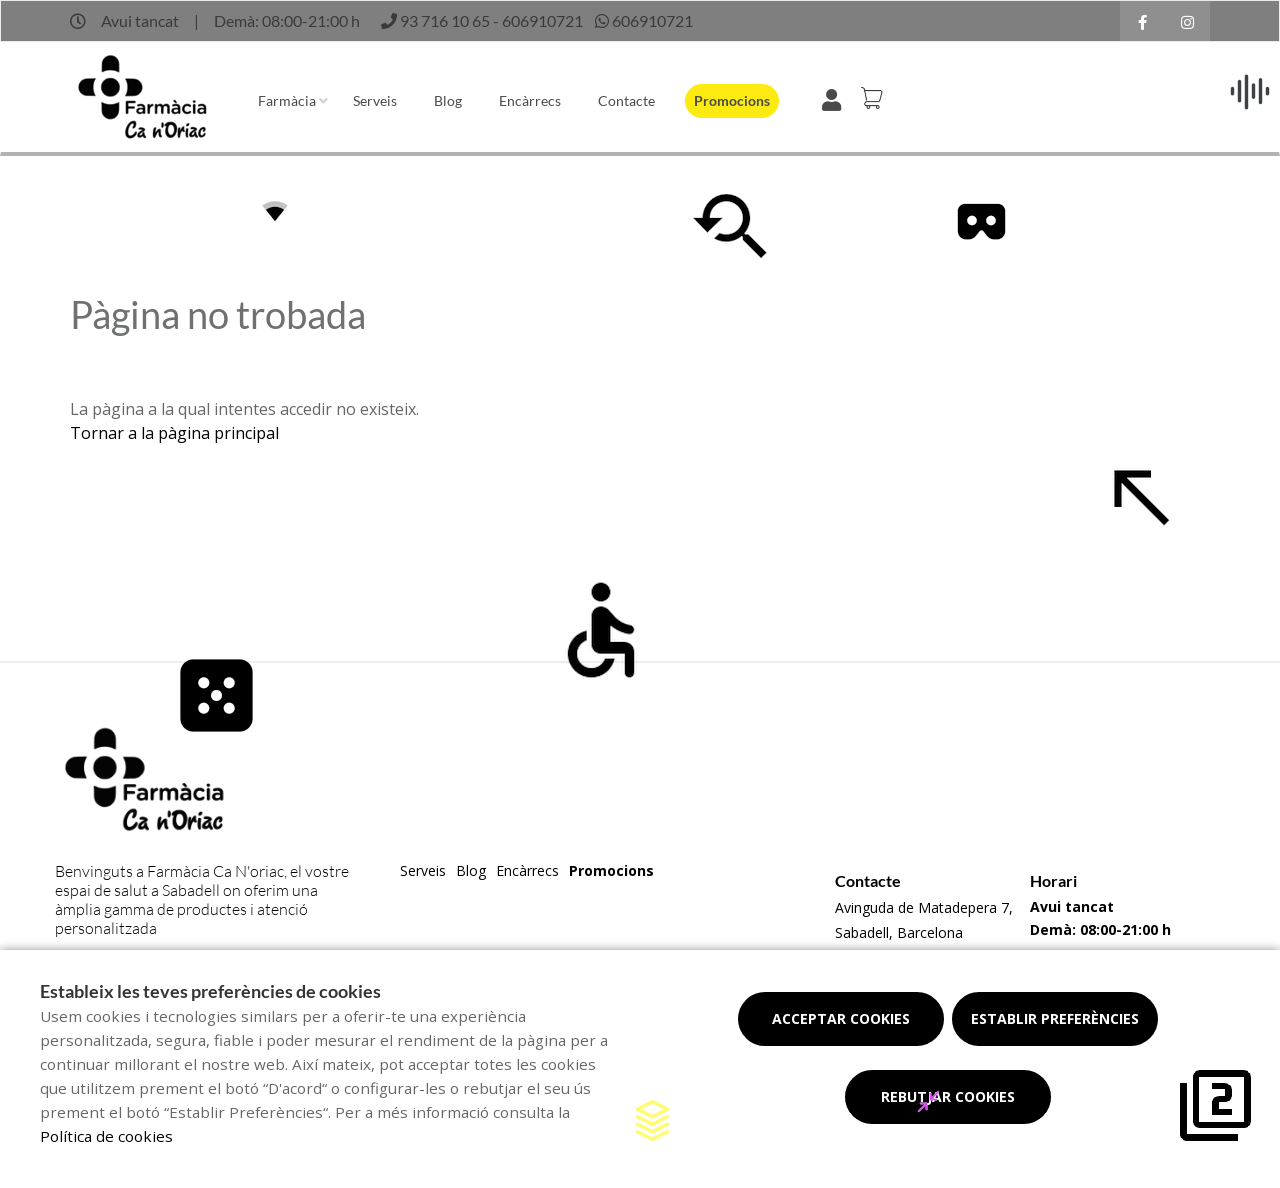 This screenshot has height=1188, width=1280. What do you see at coordinates (730, 227) in the screenshot?
I see `redo or retry a search` at bounding box center [730, 227].